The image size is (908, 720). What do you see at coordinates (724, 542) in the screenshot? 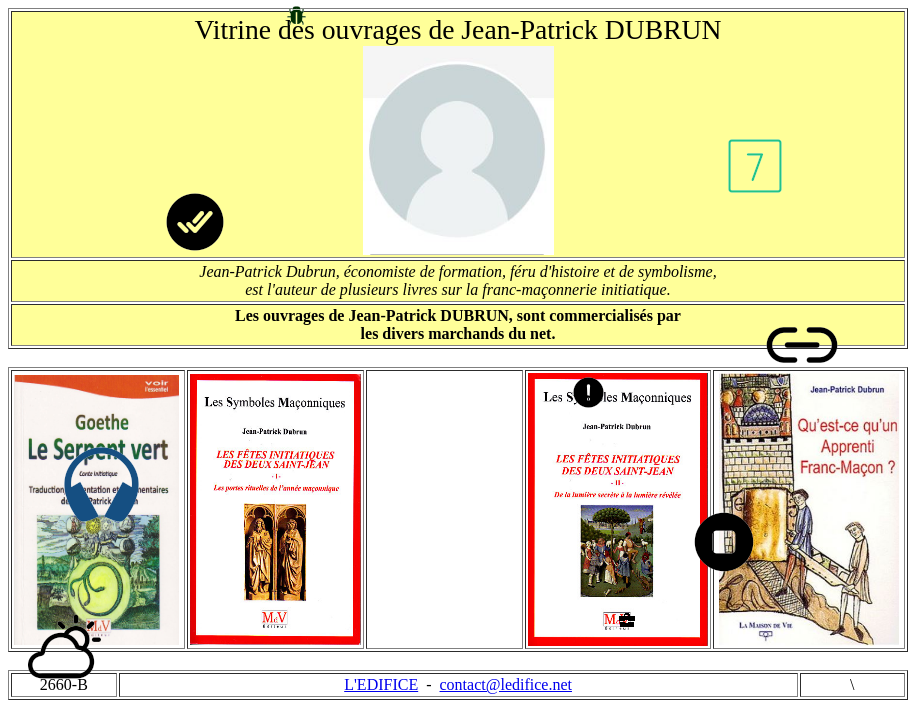
I see `stop media playback` at bounding box center [724, 542].